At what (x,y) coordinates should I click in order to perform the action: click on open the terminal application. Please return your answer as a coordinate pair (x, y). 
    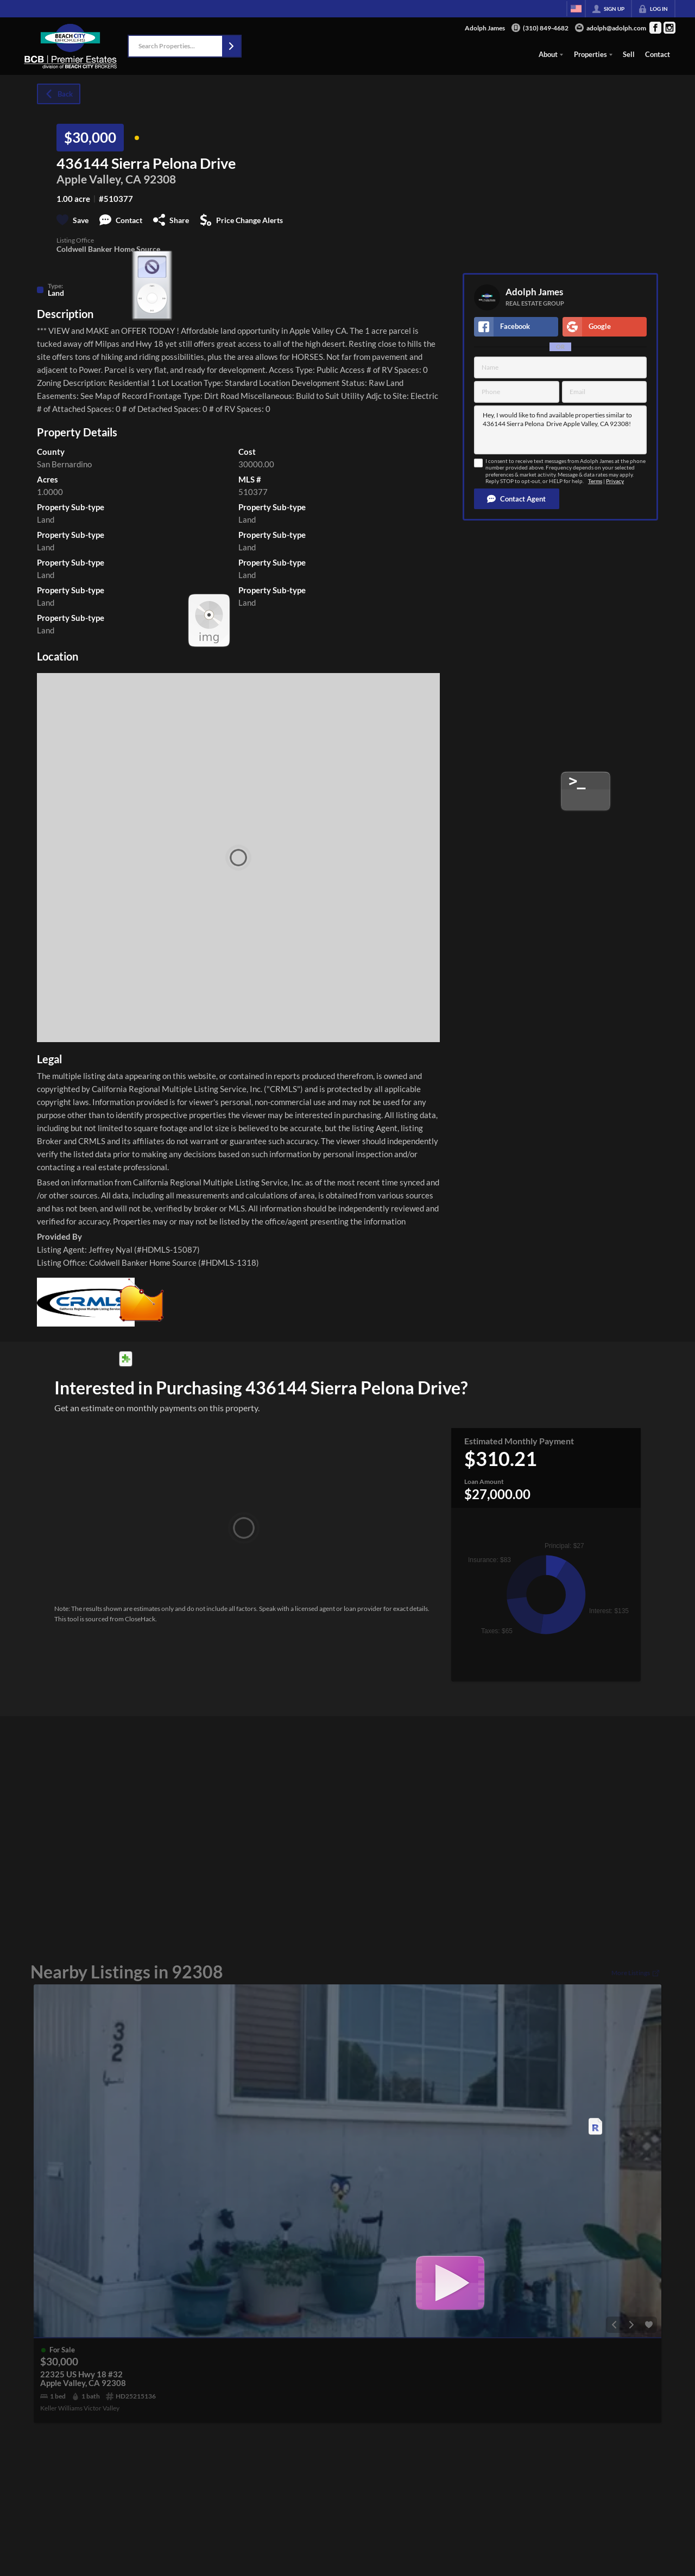
    Looking at the image, I should click on (585, 791).